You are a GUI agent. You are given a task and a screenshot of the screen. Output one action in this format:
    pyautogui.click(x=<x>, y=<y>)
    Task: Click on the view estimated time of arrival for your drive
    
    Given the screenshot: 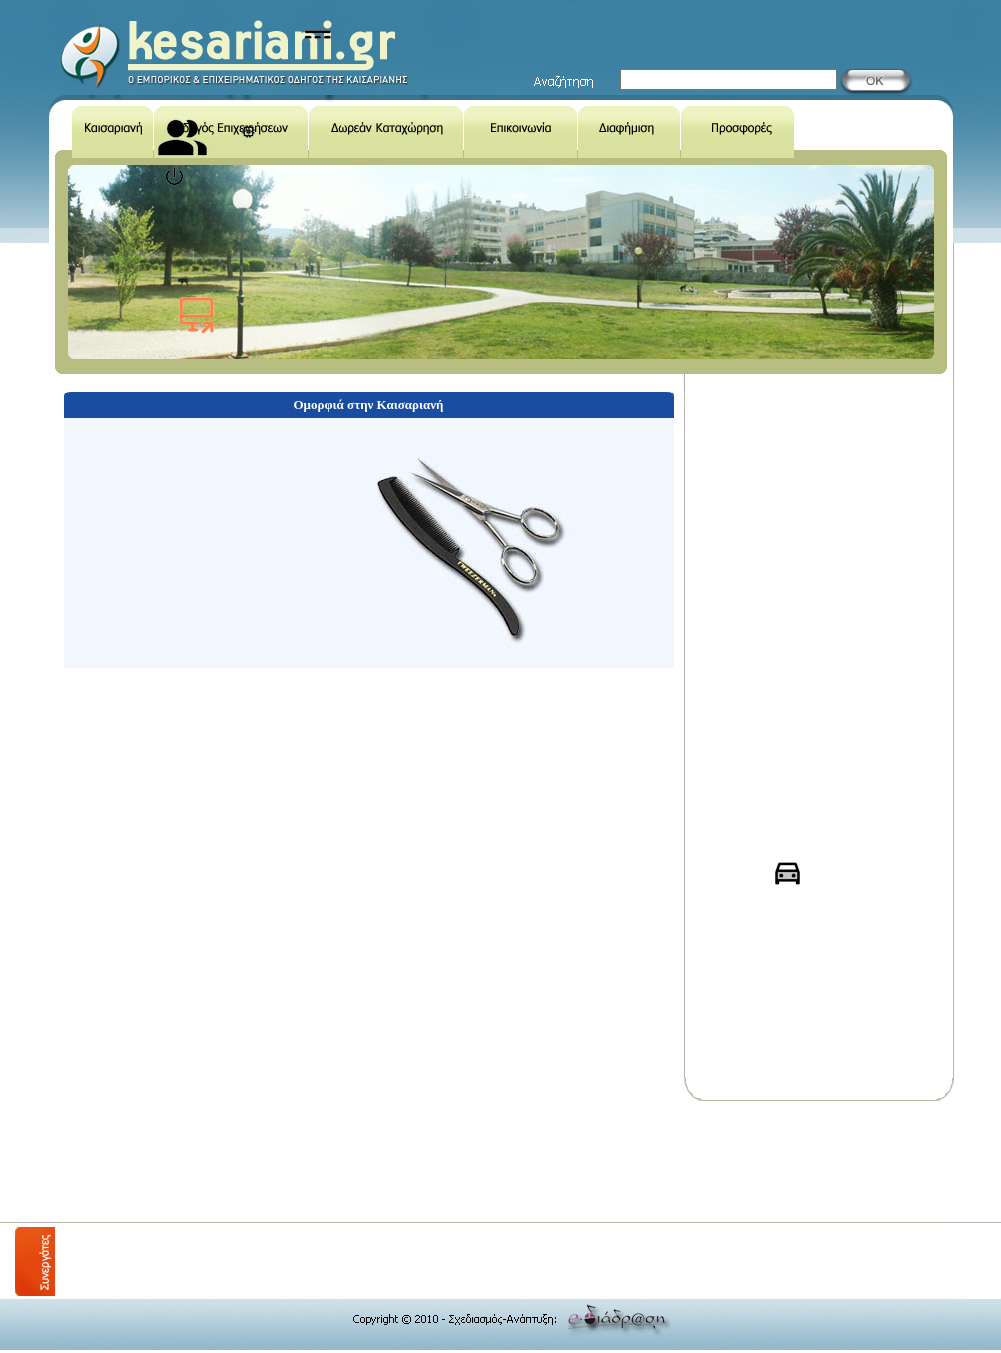 What is the action you would take?
    pyautogui.click(x=787, y=873)
    